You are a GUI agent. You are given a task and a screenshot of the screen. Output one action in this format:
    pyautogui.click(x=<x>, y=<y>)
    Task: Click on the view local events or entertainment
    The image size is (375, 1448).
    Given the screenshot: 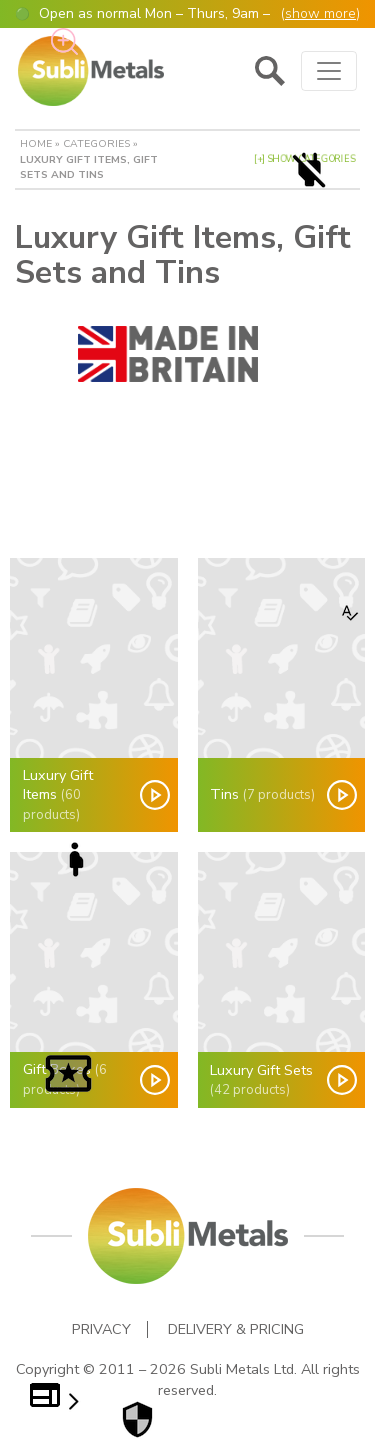 What is the action you would take?
    pyautogui.click(x=68, y=1073)
    